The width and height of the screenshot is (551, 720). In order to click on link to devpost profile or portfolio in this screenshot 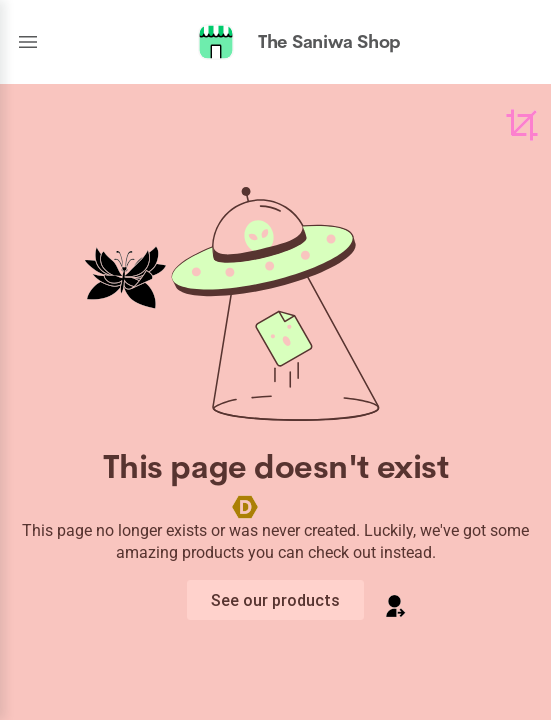, I will do `click(245, 507)`.